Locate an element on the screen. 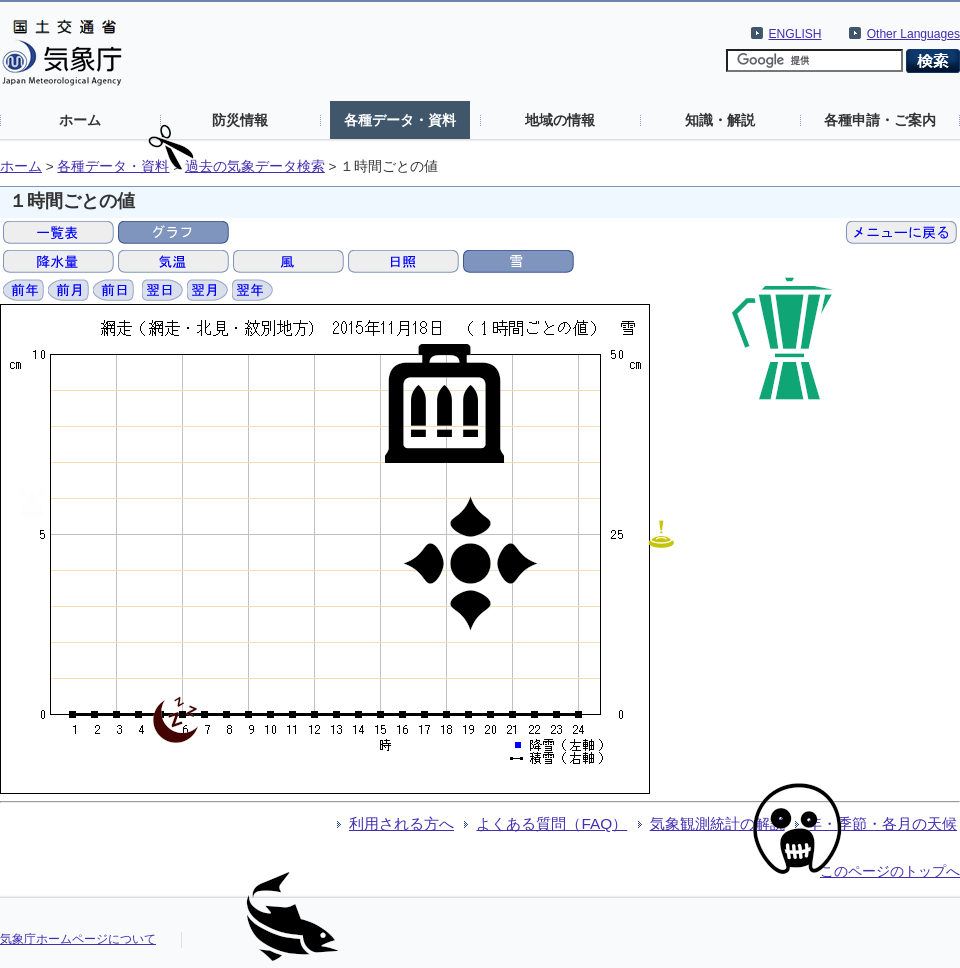 This screenshot has height=968, width=960. indicates luck or chance-based game mechanic is located at coordinates (470, 563).